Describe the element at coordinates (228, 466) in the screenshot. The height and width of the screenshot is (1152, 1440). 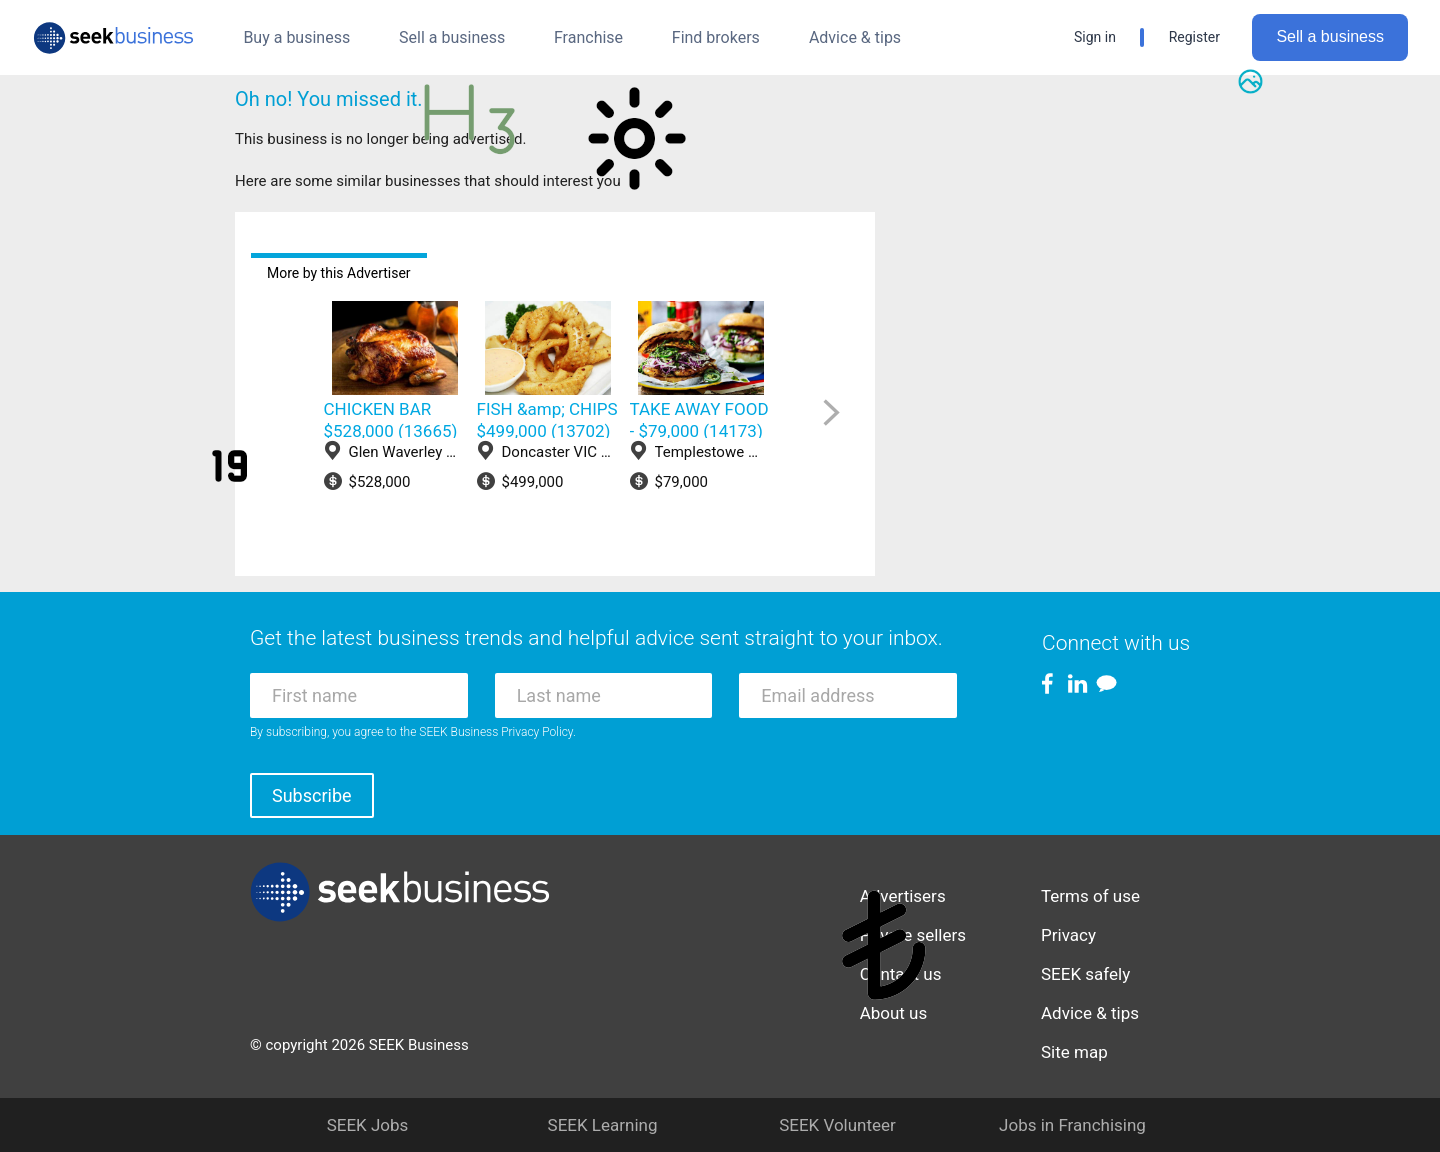
I see `indicates 19 items or notifications` at that location.